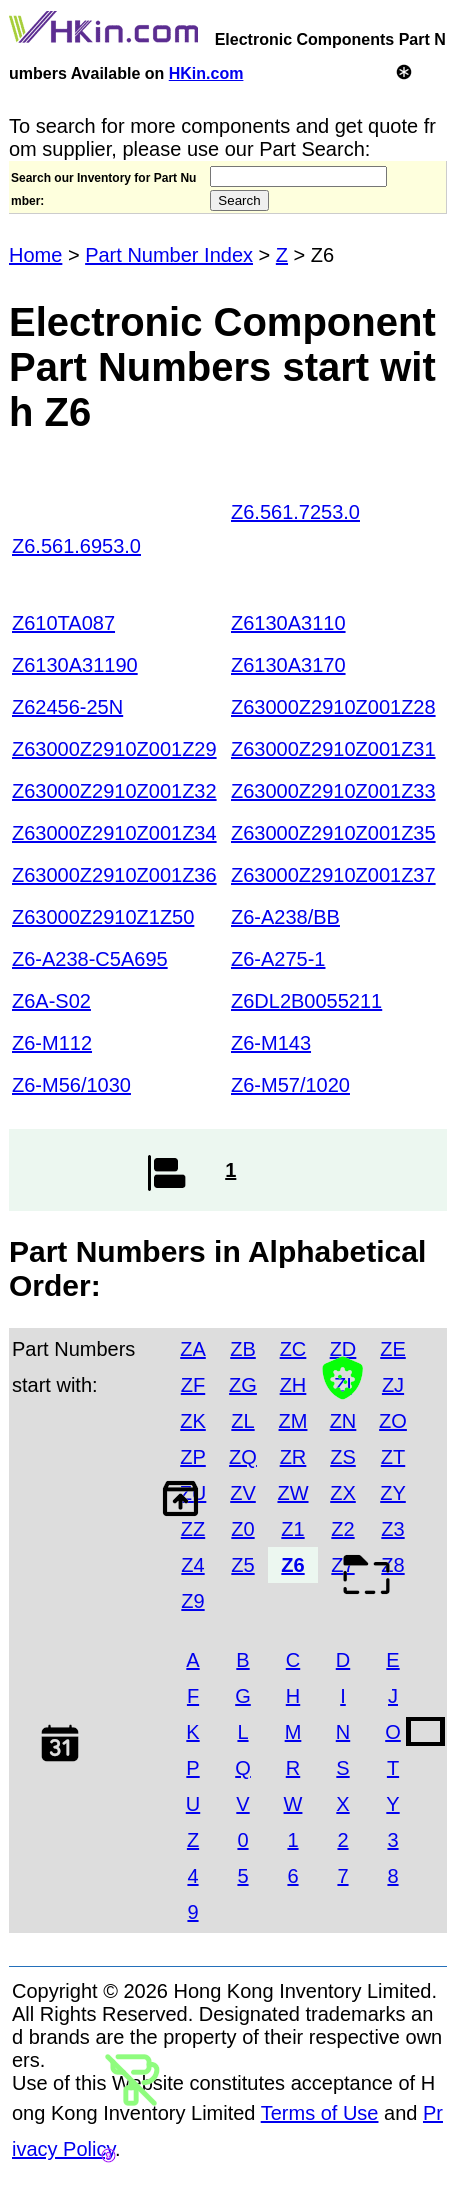  I want to click on indicates a required field in a form, so click(404, 72).